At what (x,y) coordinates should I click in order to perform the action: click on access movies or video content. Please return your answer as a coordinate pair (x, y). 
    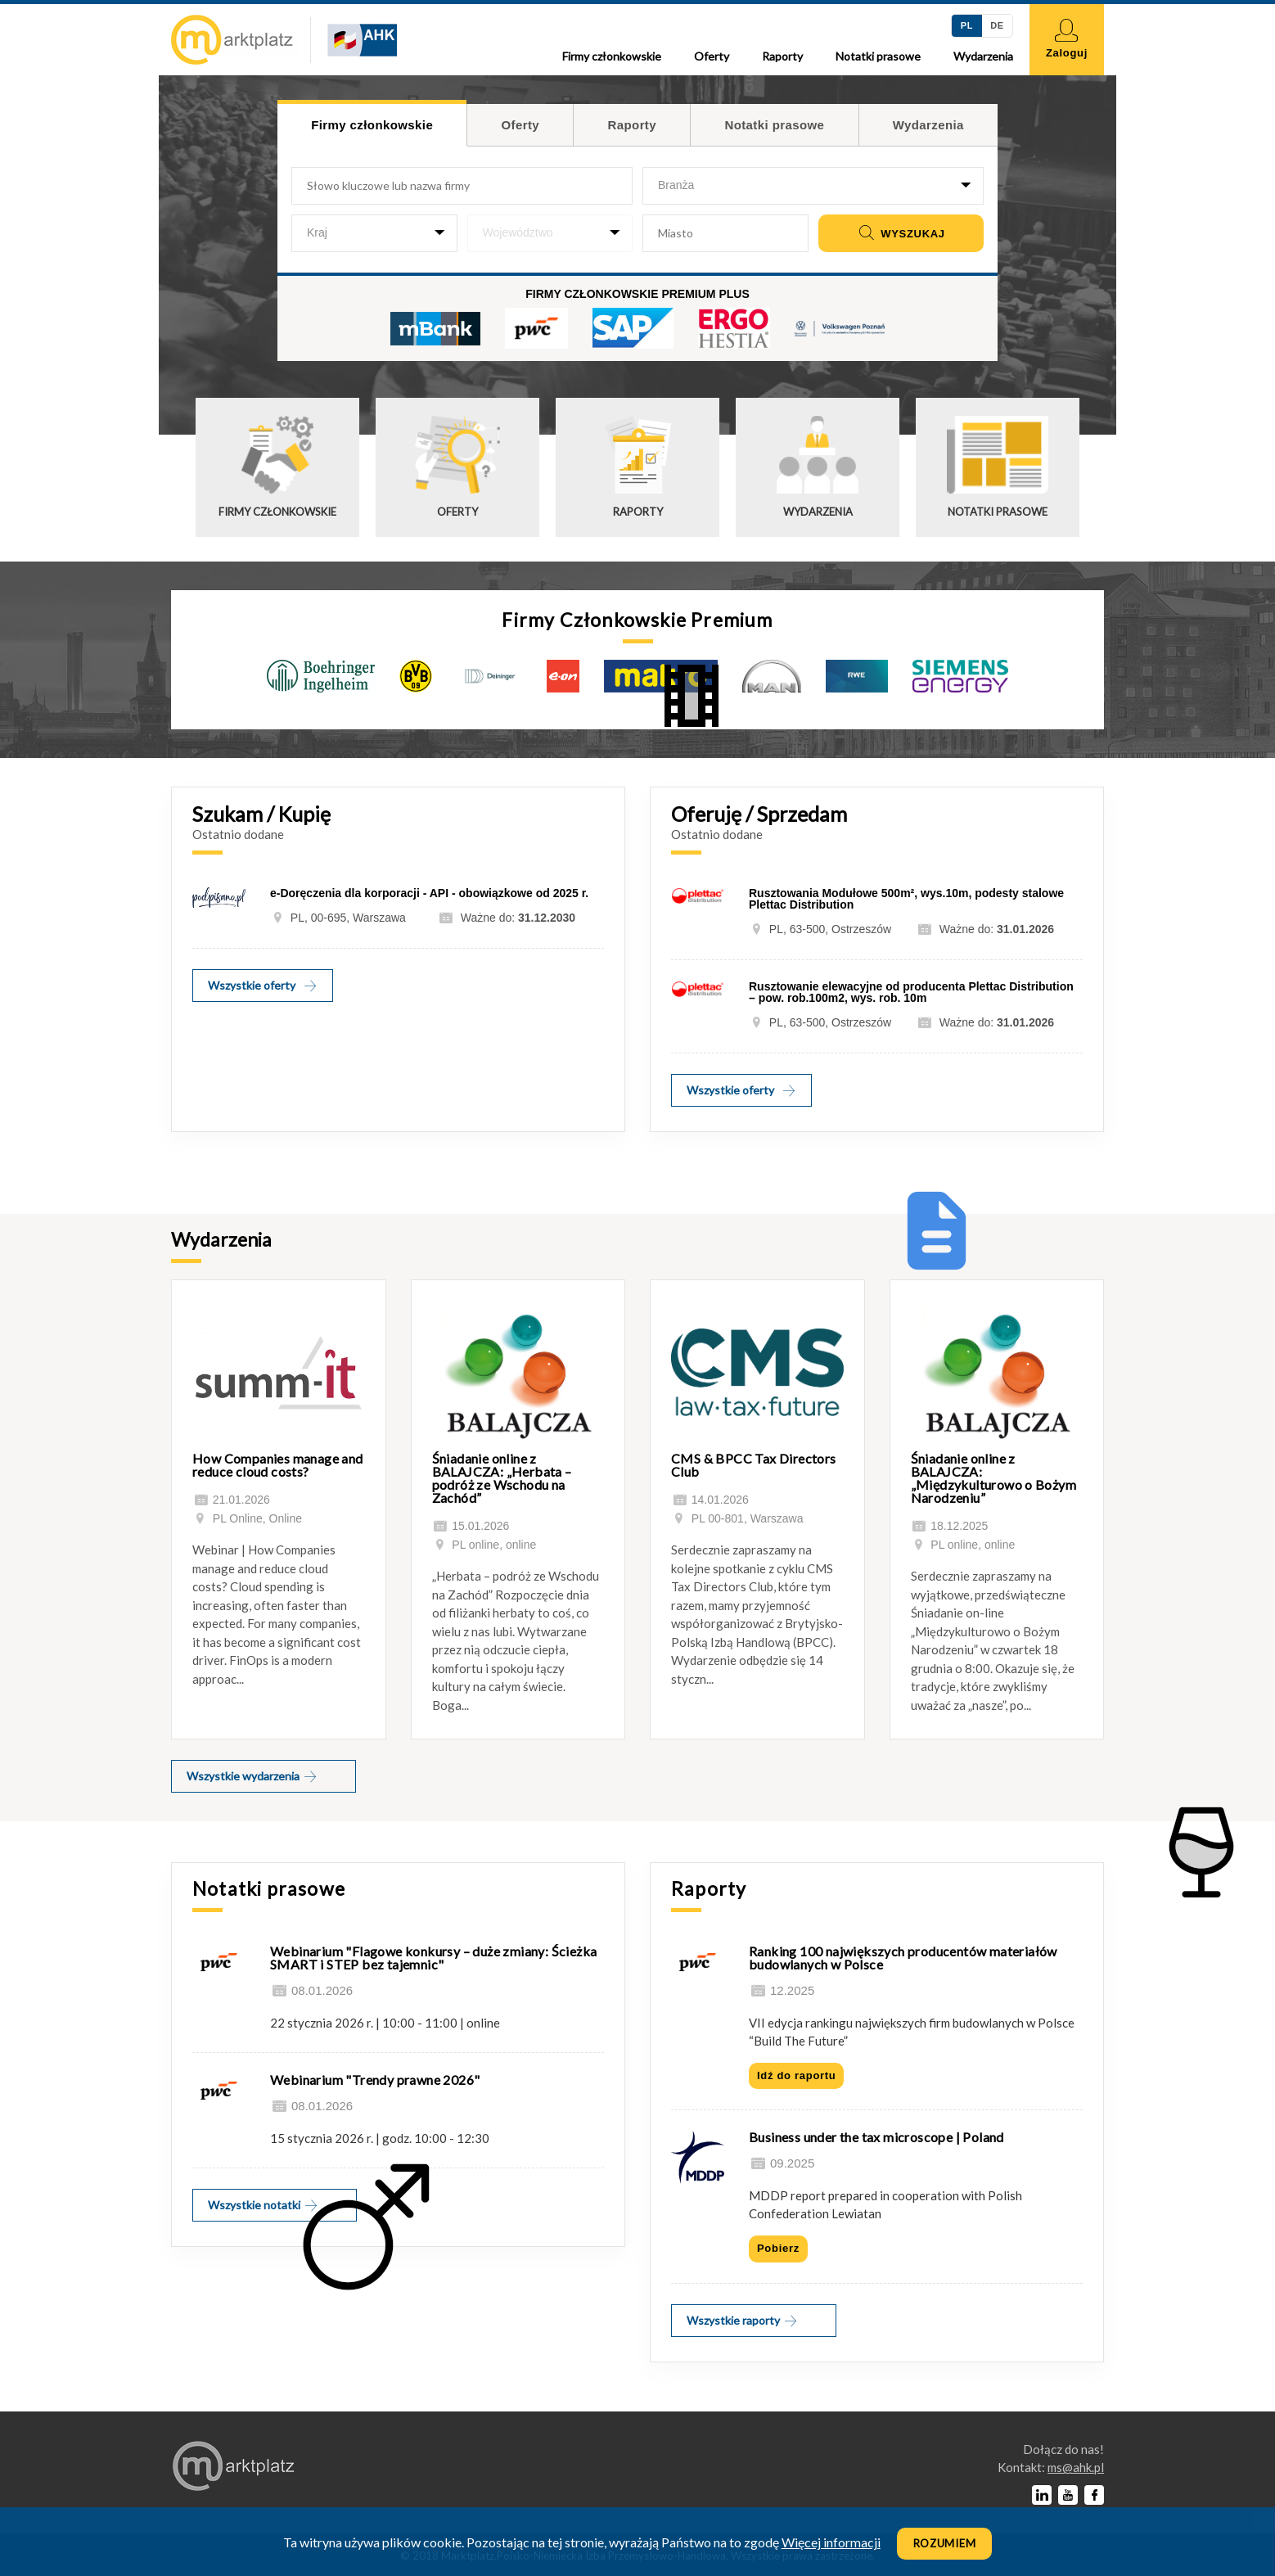
    Looking at the image, I should click on (692, 696).